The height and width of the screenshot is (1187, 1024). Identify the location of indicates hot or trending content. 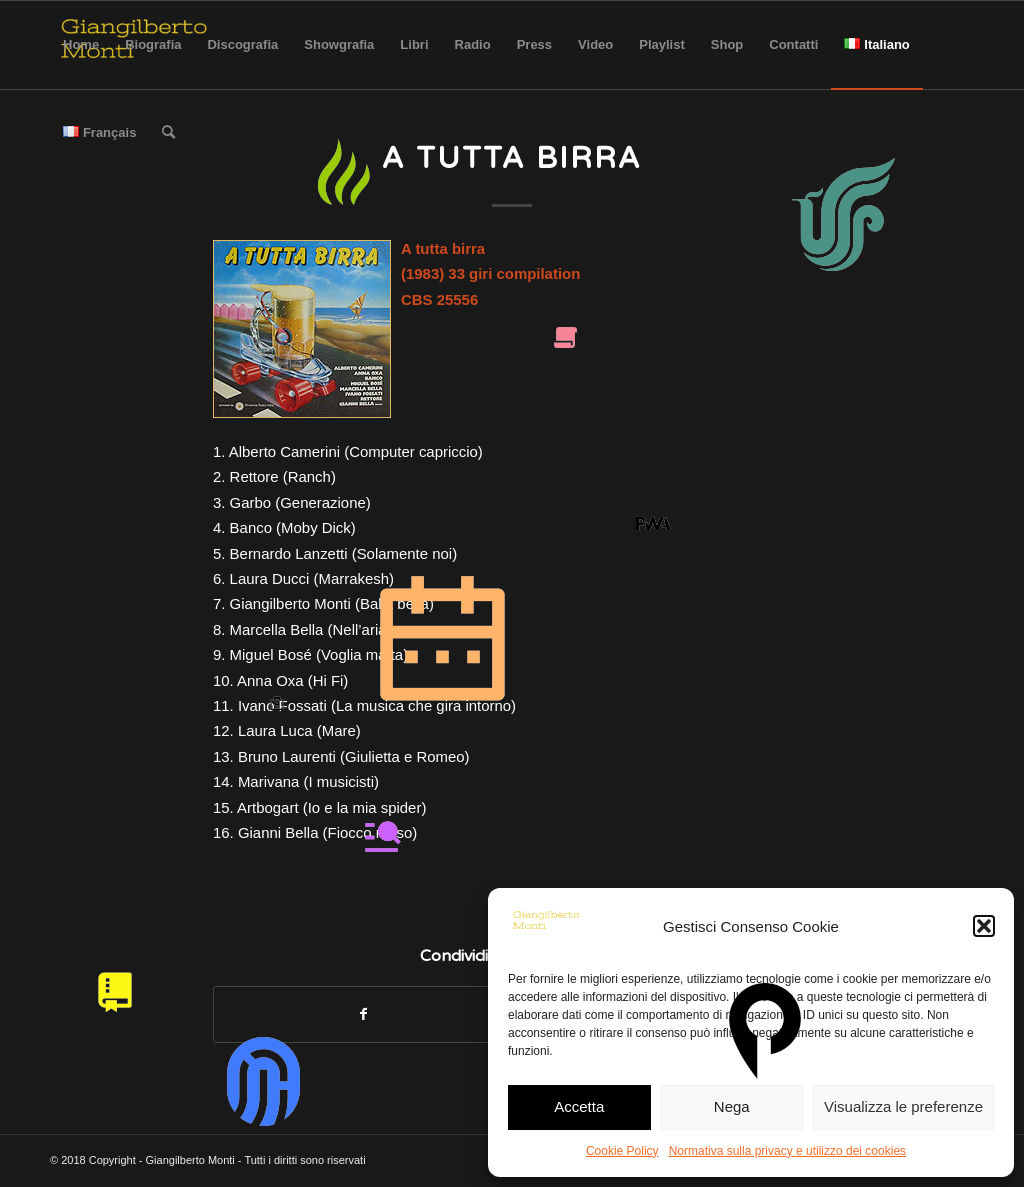
(344, 173).